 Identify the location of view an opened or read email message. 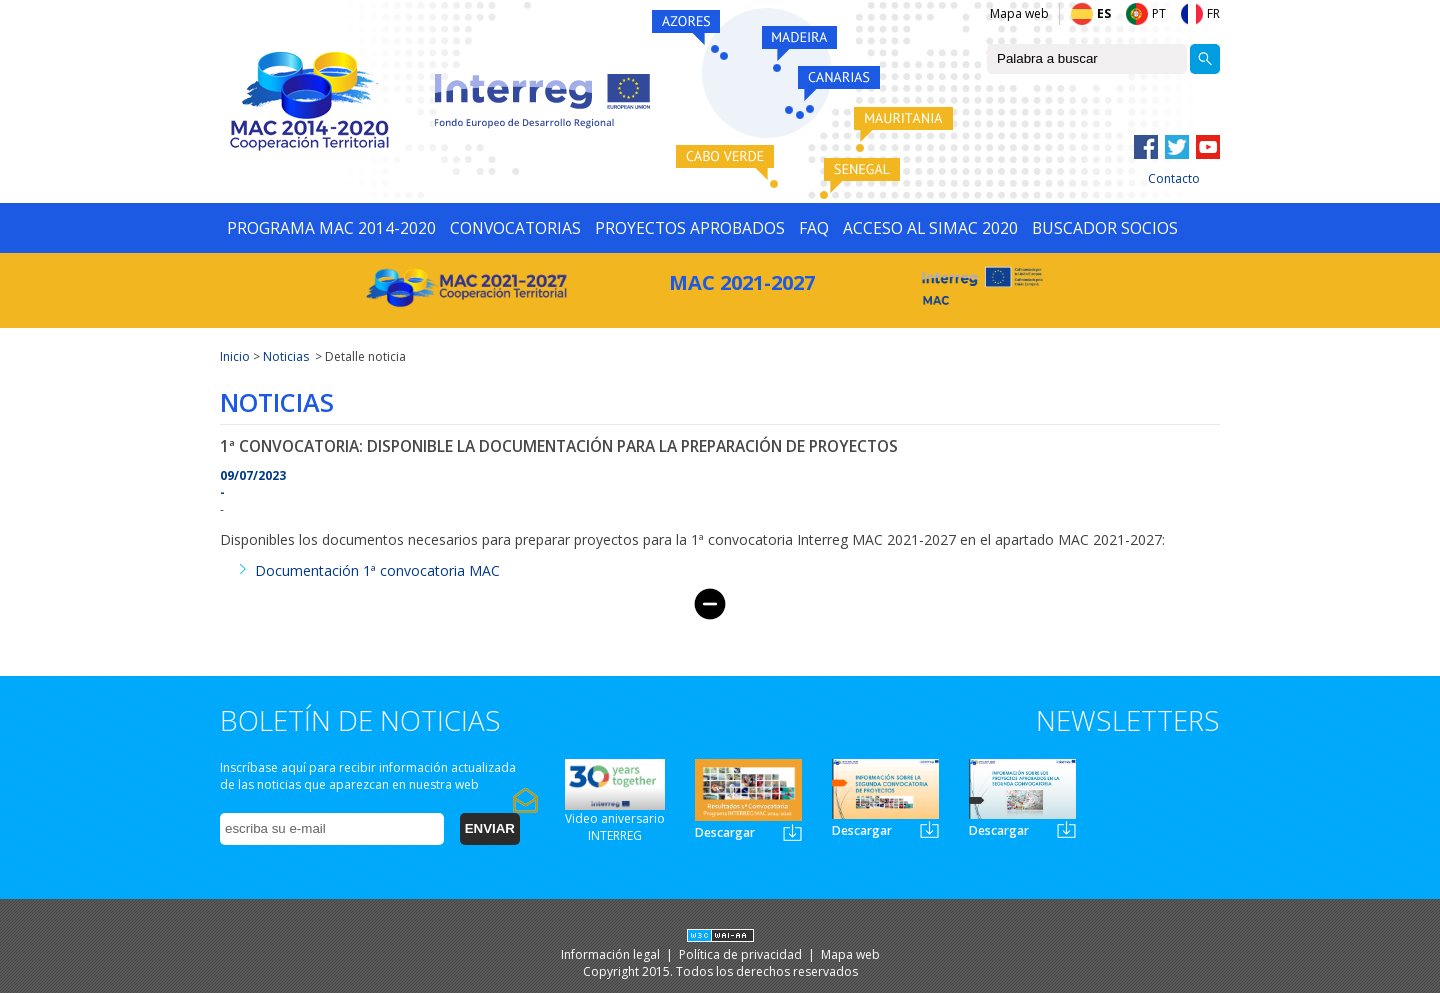
(525, 800).